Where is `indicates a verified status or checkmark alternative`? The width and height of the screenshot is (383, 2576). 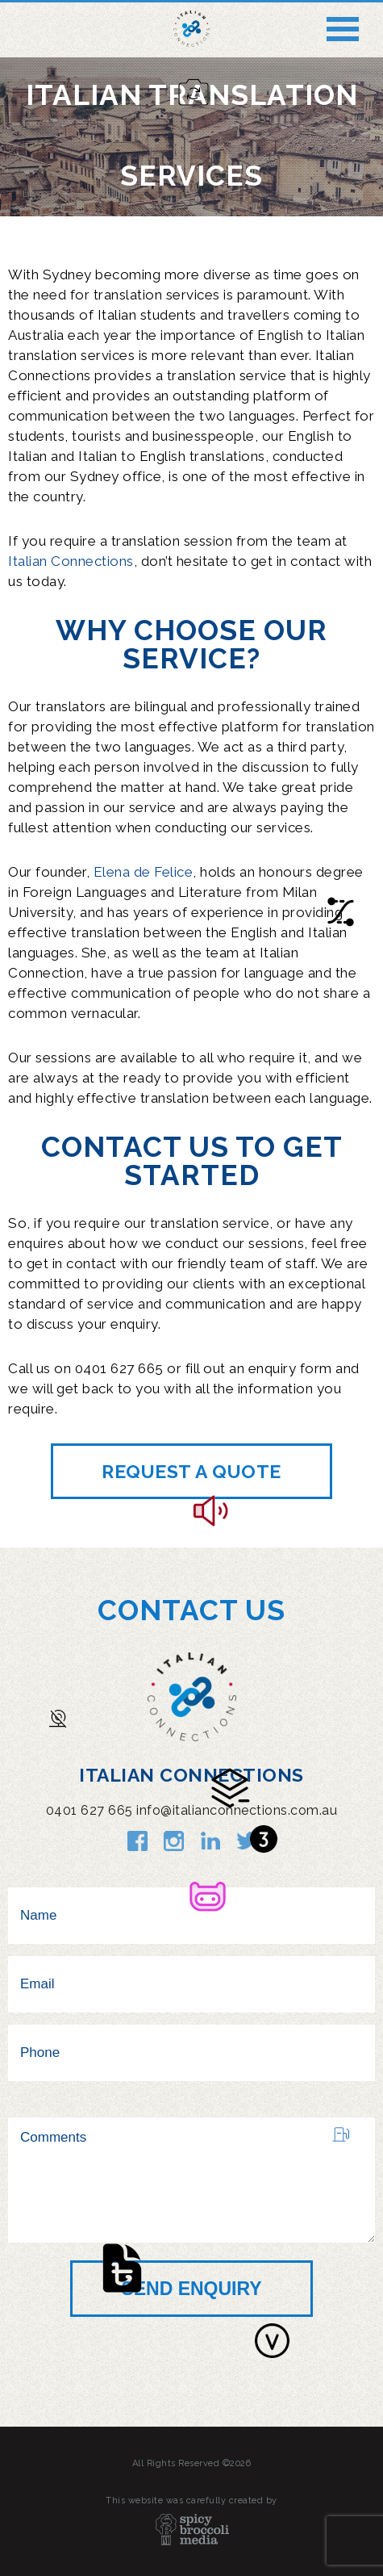 indicates a verified status or checkmark alternative is located at coordinates (272, 2340).